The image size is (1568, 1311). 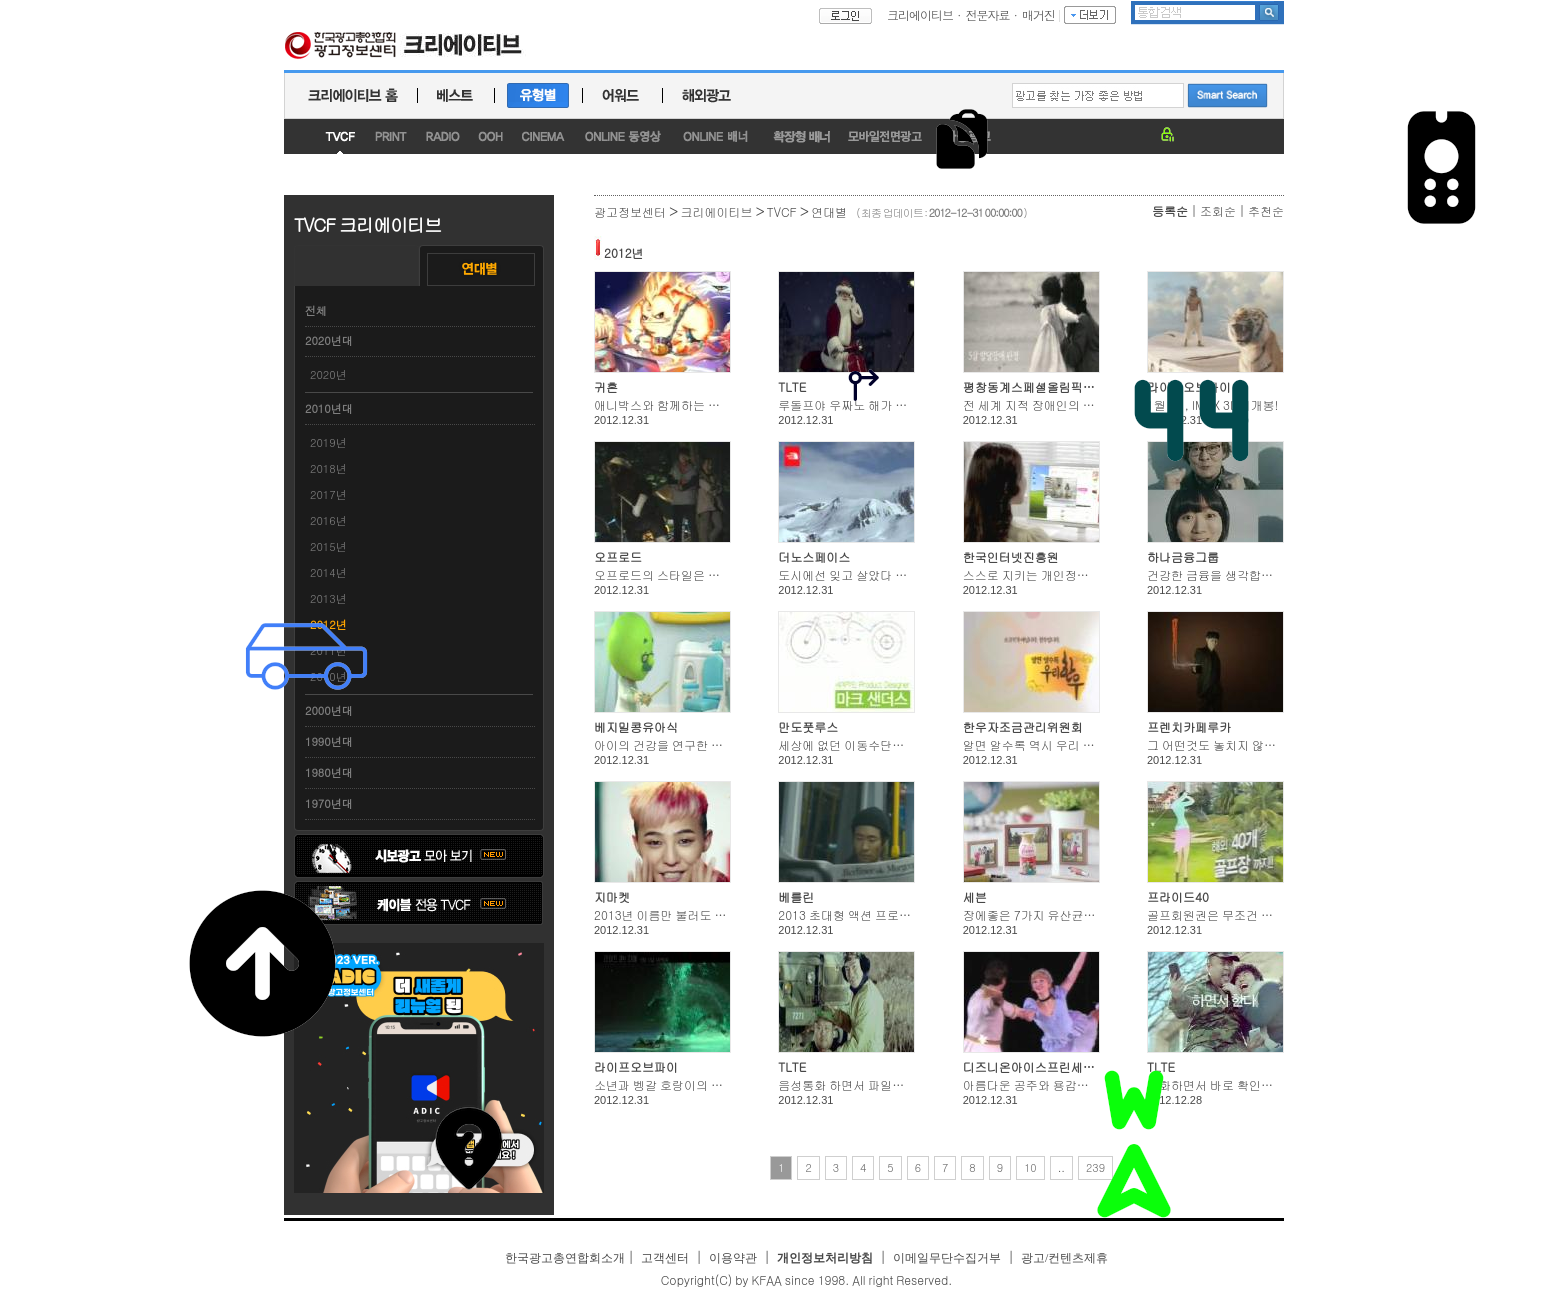 What do you see at coordinates (1441, 167) in the screenshot?
I see `control a connected device remotely` at bounding box center [1441, 167].